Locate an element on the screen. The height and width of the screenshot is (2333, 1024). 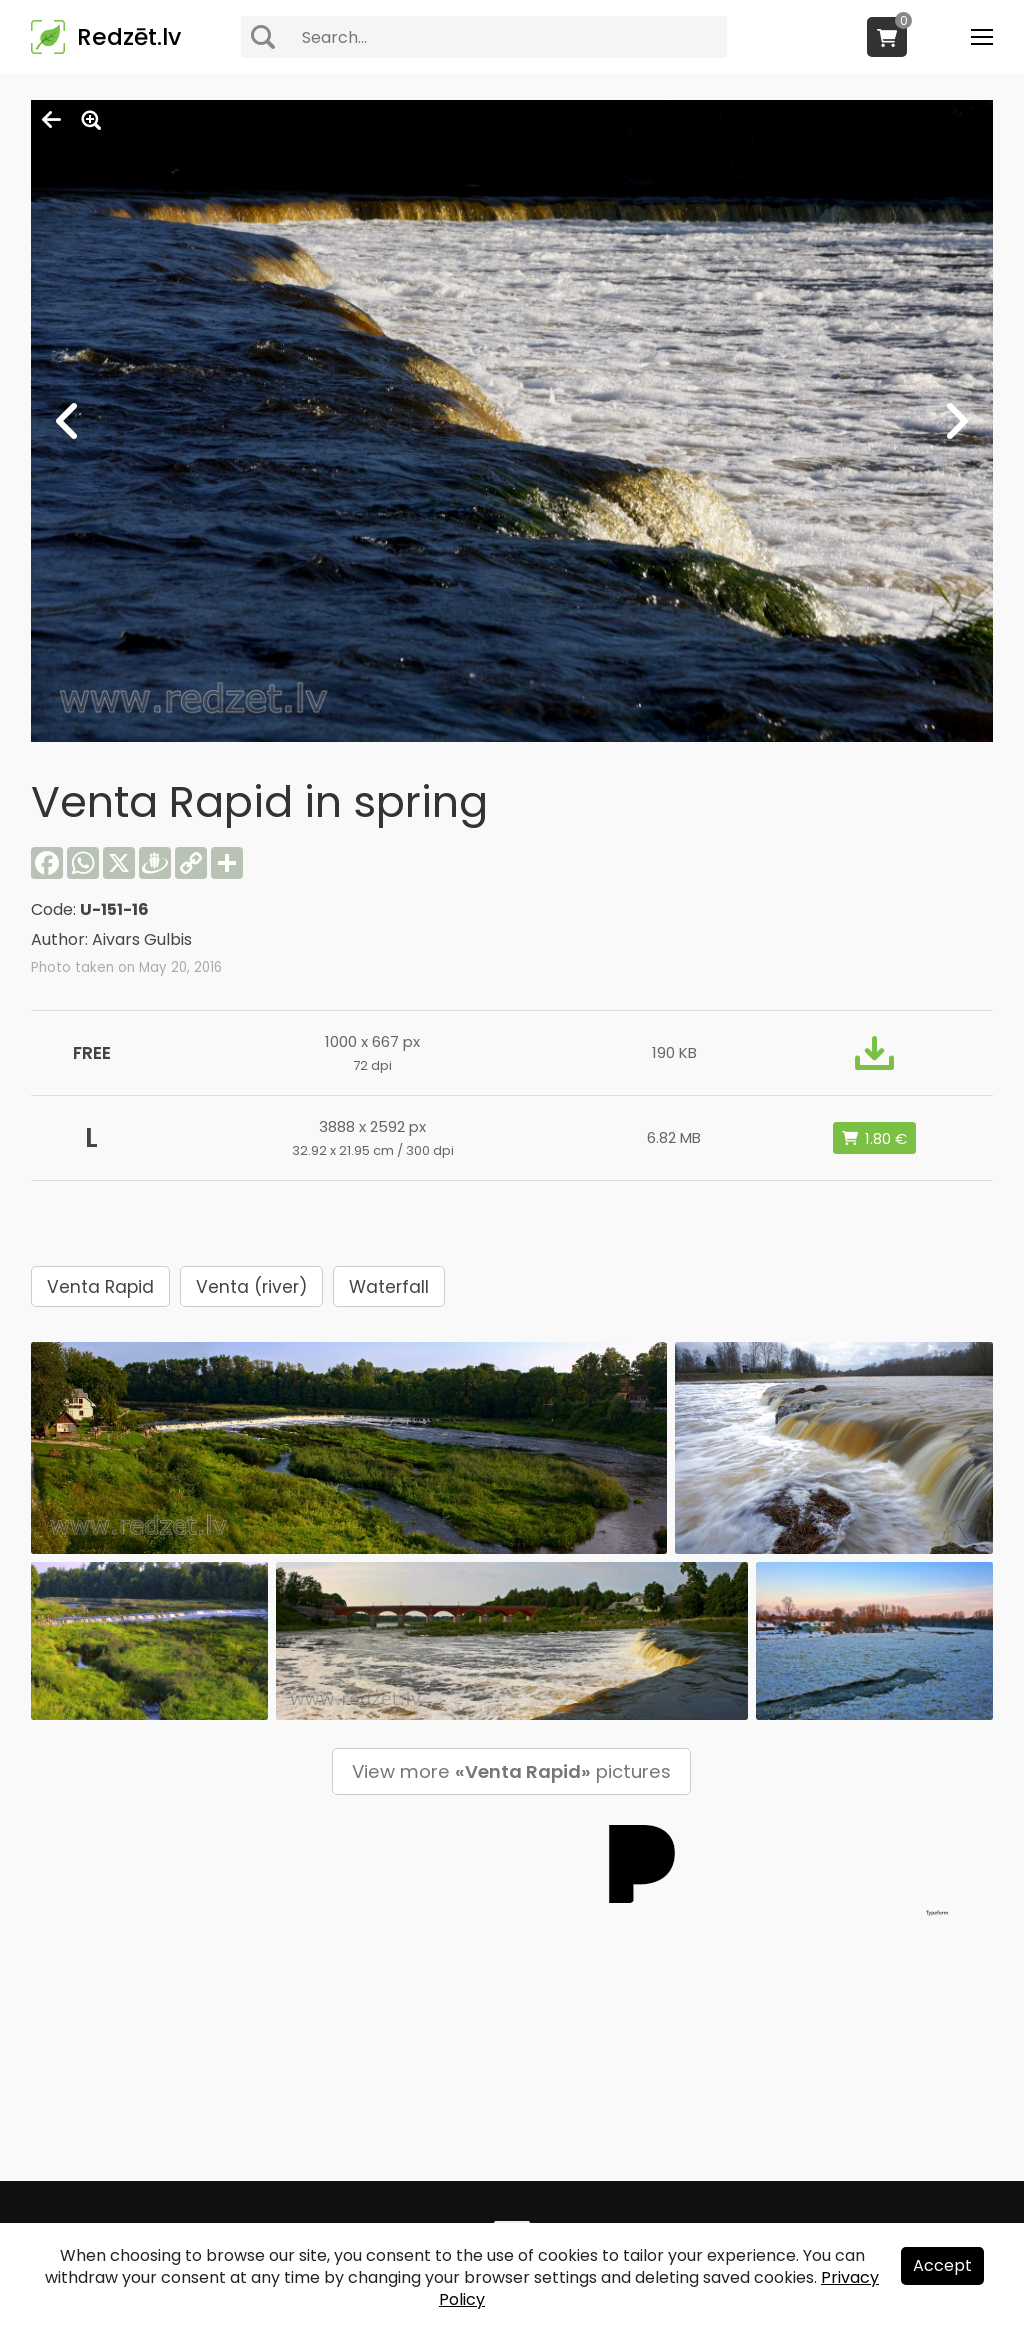
open the Pandora music streaming app is located at coordinates (642, 1864).